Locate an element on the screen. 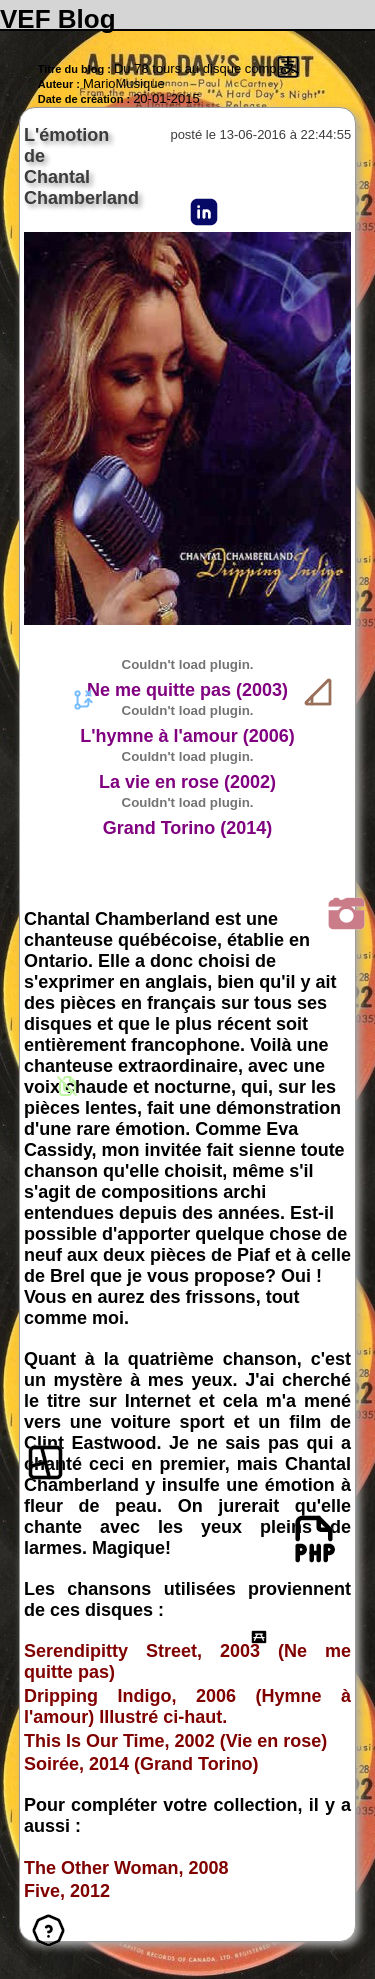 This screenshot has width=375, height=1979. connect with LinkedIn is located at coordinates (204, 212).